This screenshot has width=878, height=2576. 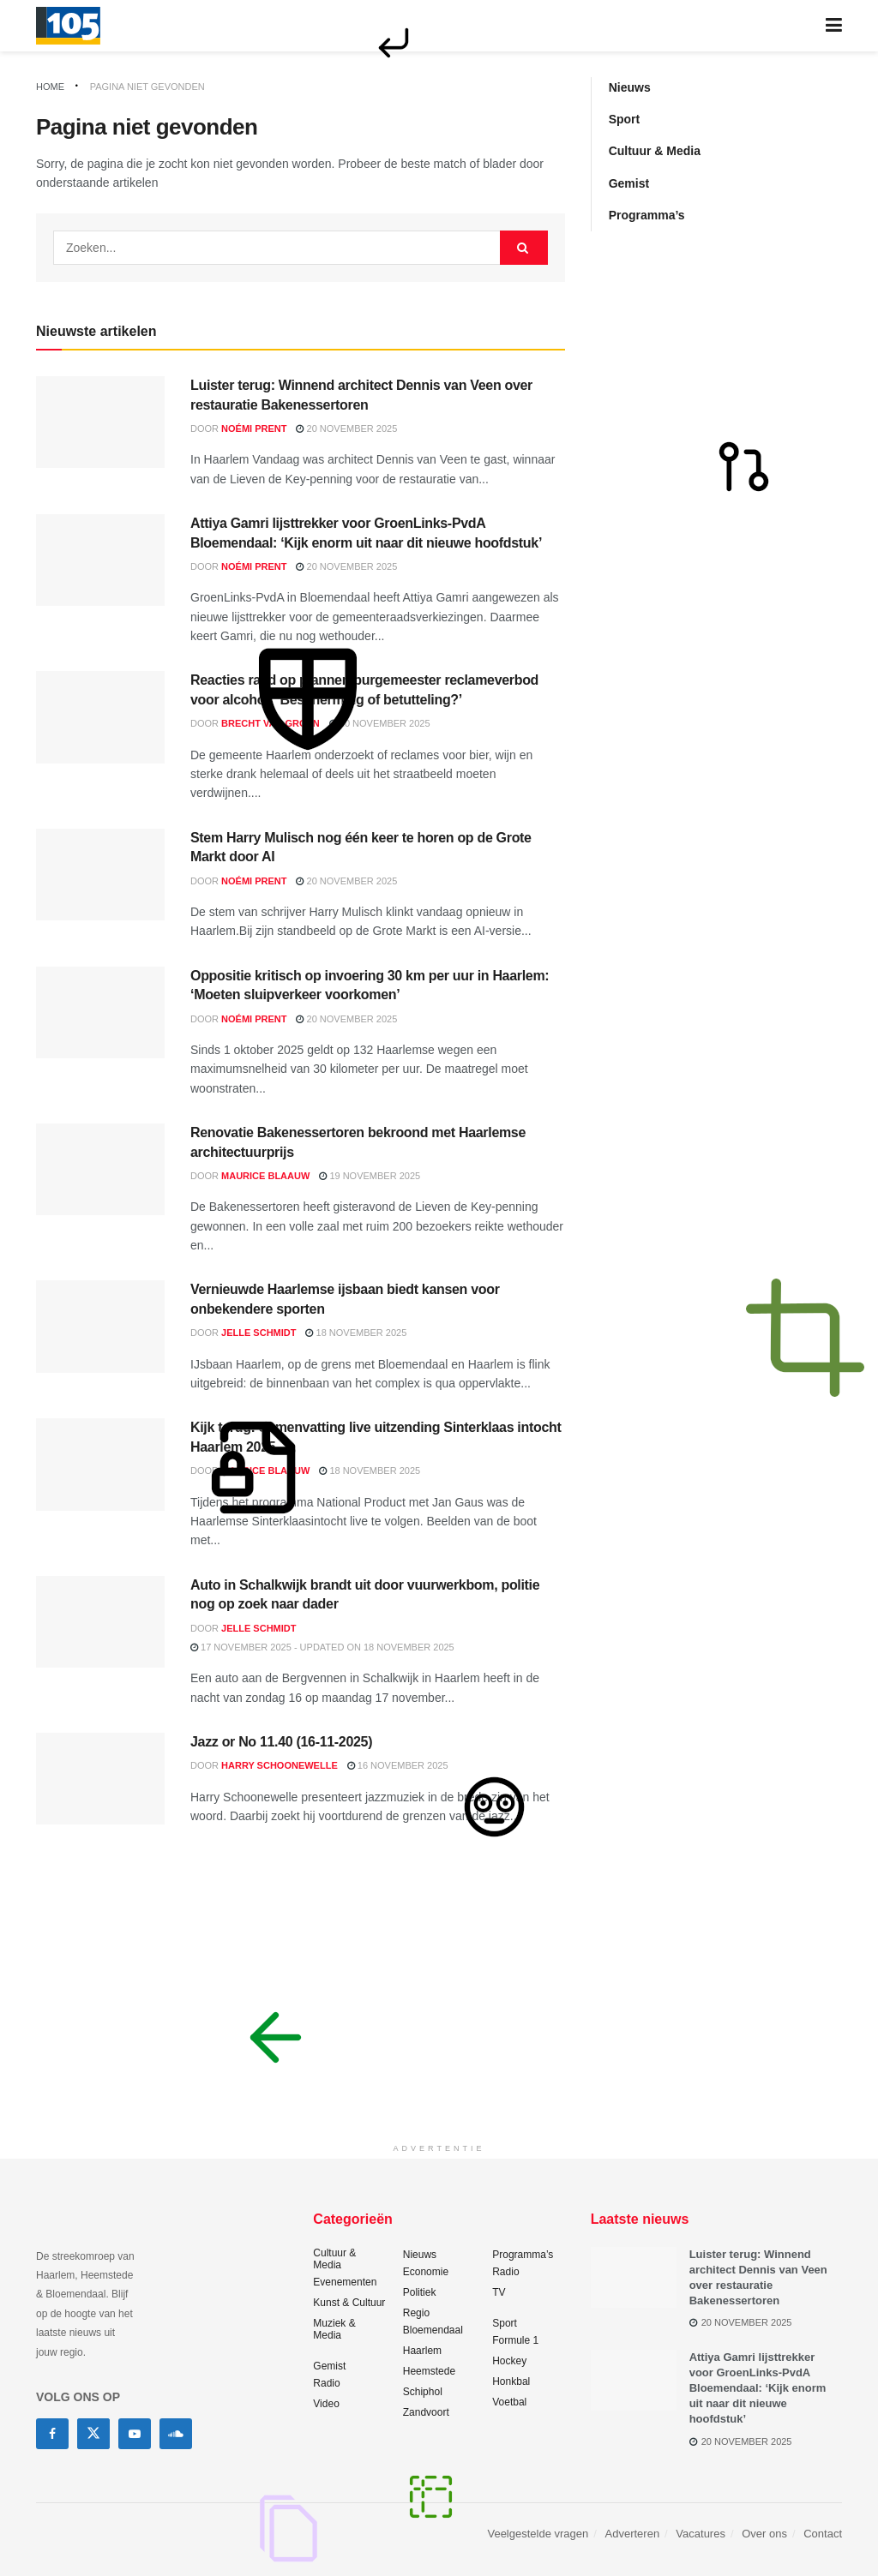 I want to click on return or go back to previous content, so click(x=394, y=43).